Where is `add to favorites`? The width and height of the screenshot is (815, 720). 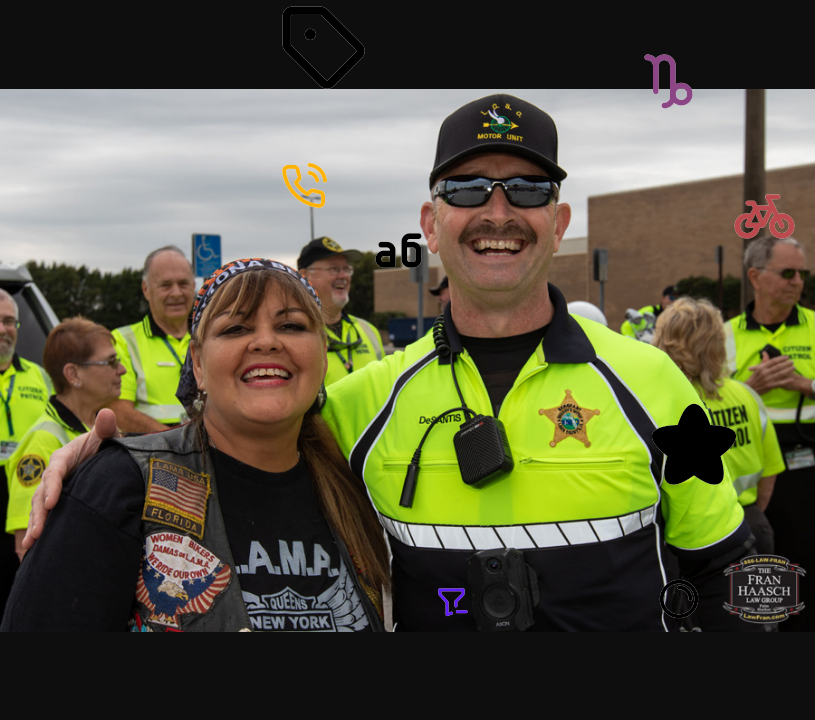 add to favorites is located at coordinates (694, 446).